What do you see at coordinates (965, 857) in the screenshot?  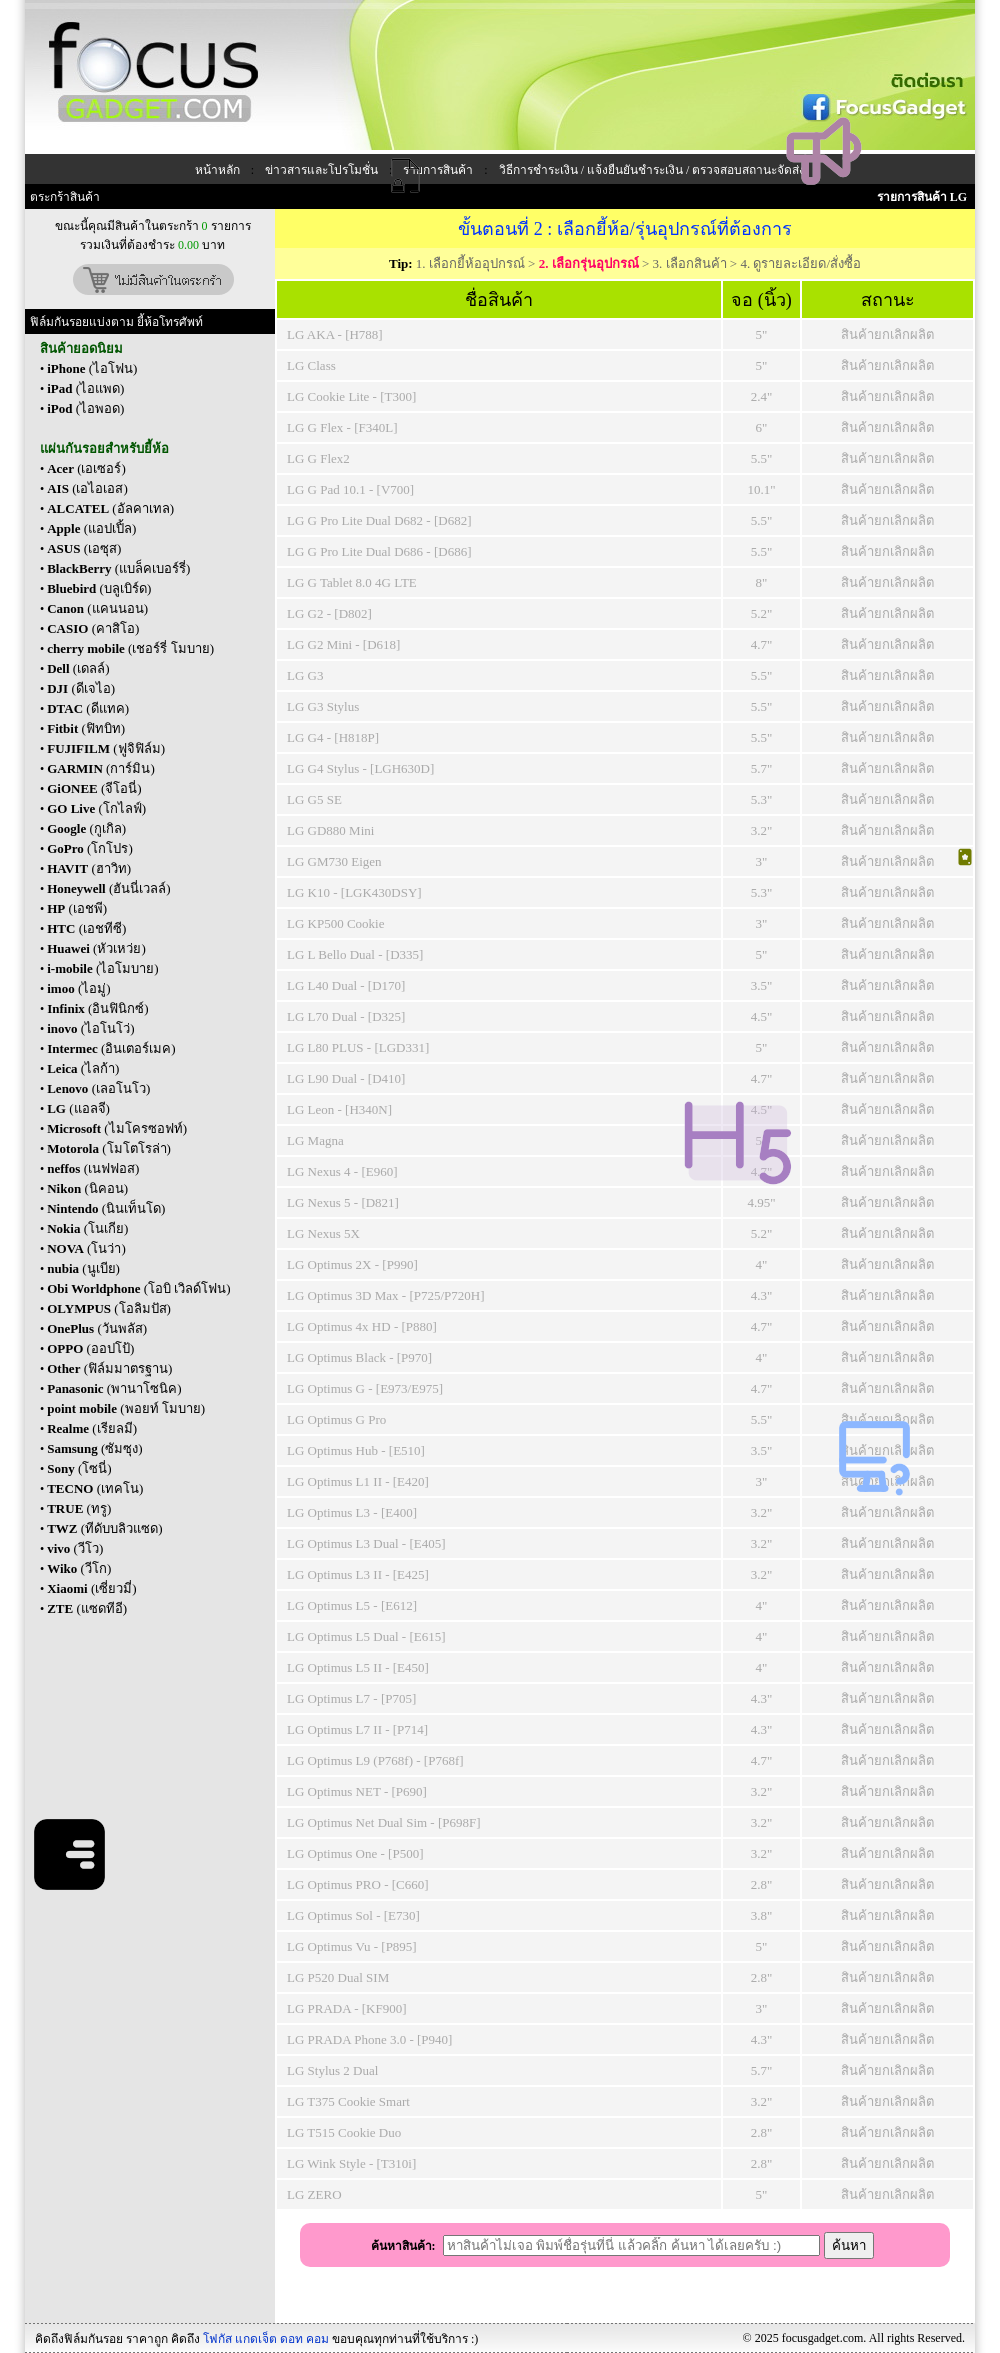 I see `view starred or favorite playing cards` at bounding box center [965, 857].